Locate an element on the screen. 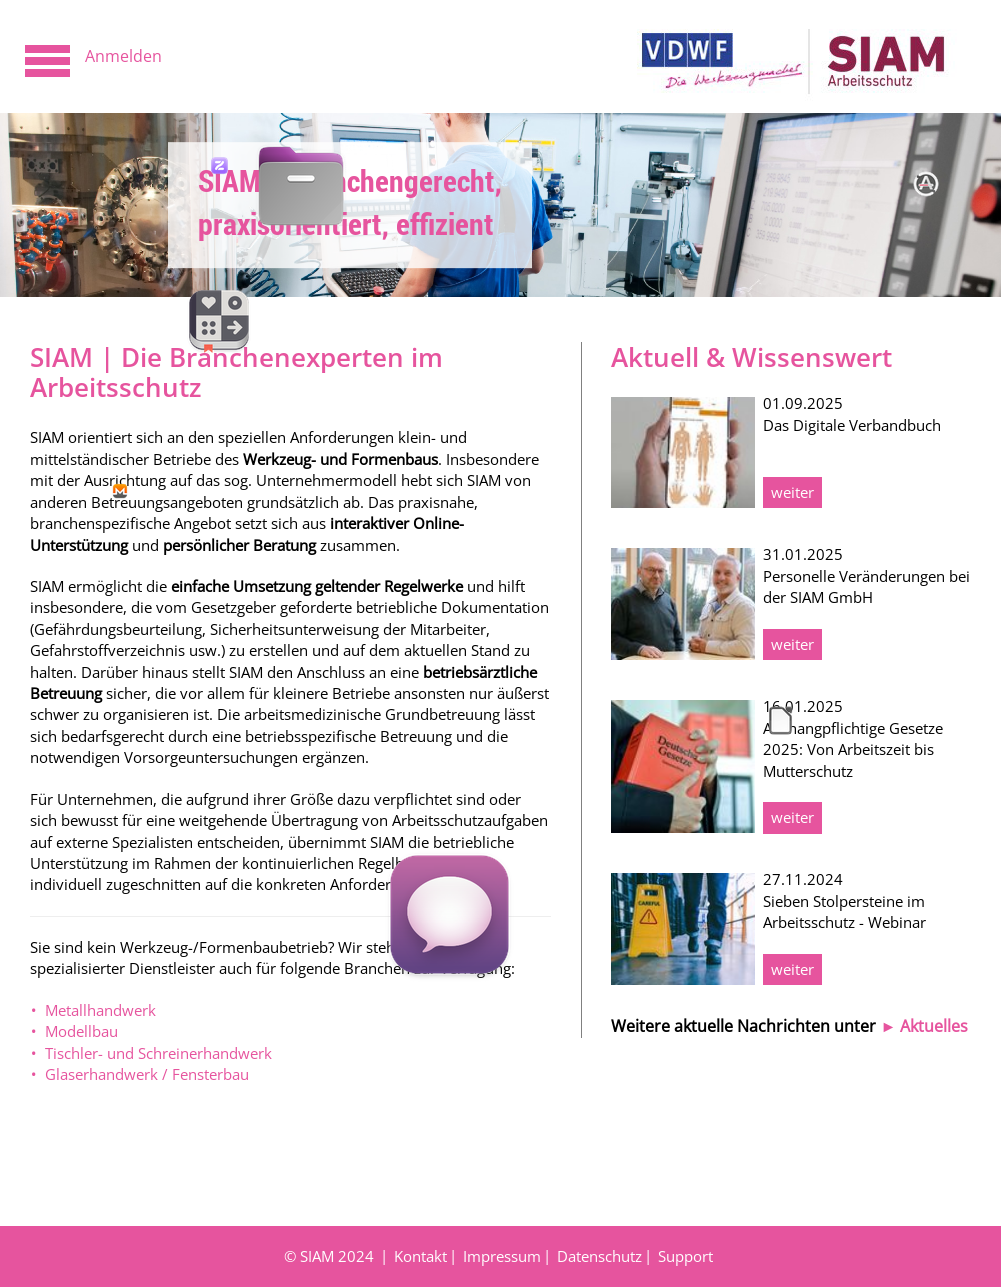 Image resolution: width=1001 pixels, height=1287 pixels. open pidgin instant messaging app is located at coordinates (449, 914).